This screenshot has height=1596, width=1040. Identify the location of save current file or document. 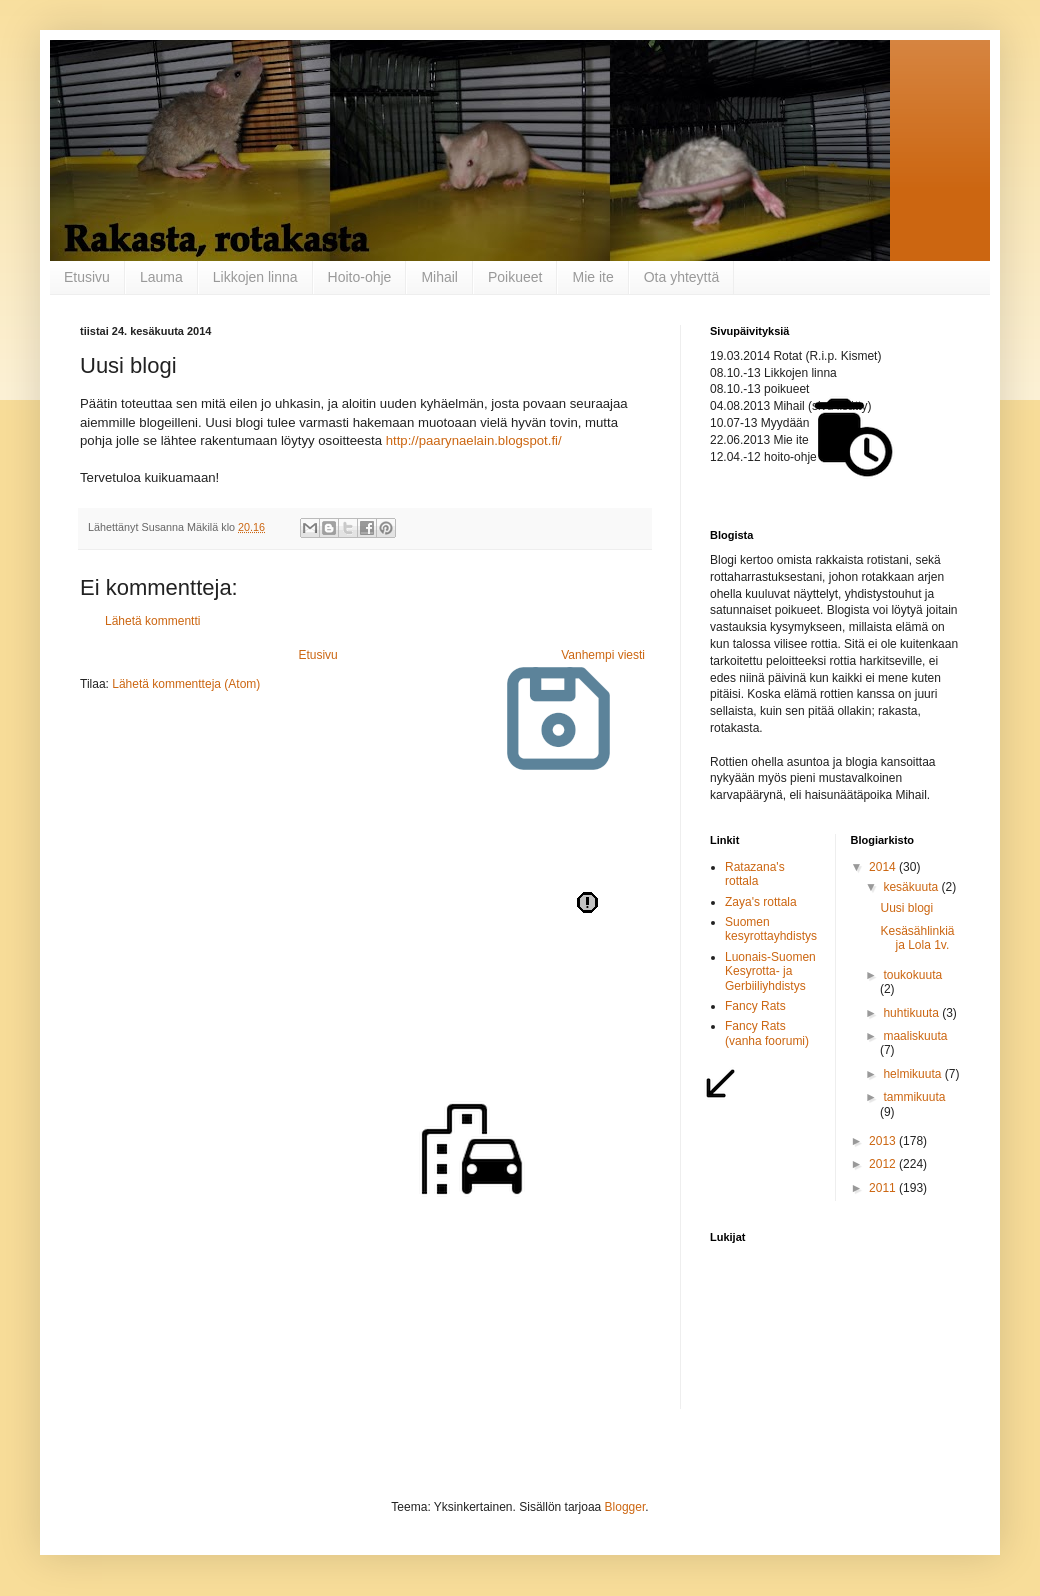
(558, 718).